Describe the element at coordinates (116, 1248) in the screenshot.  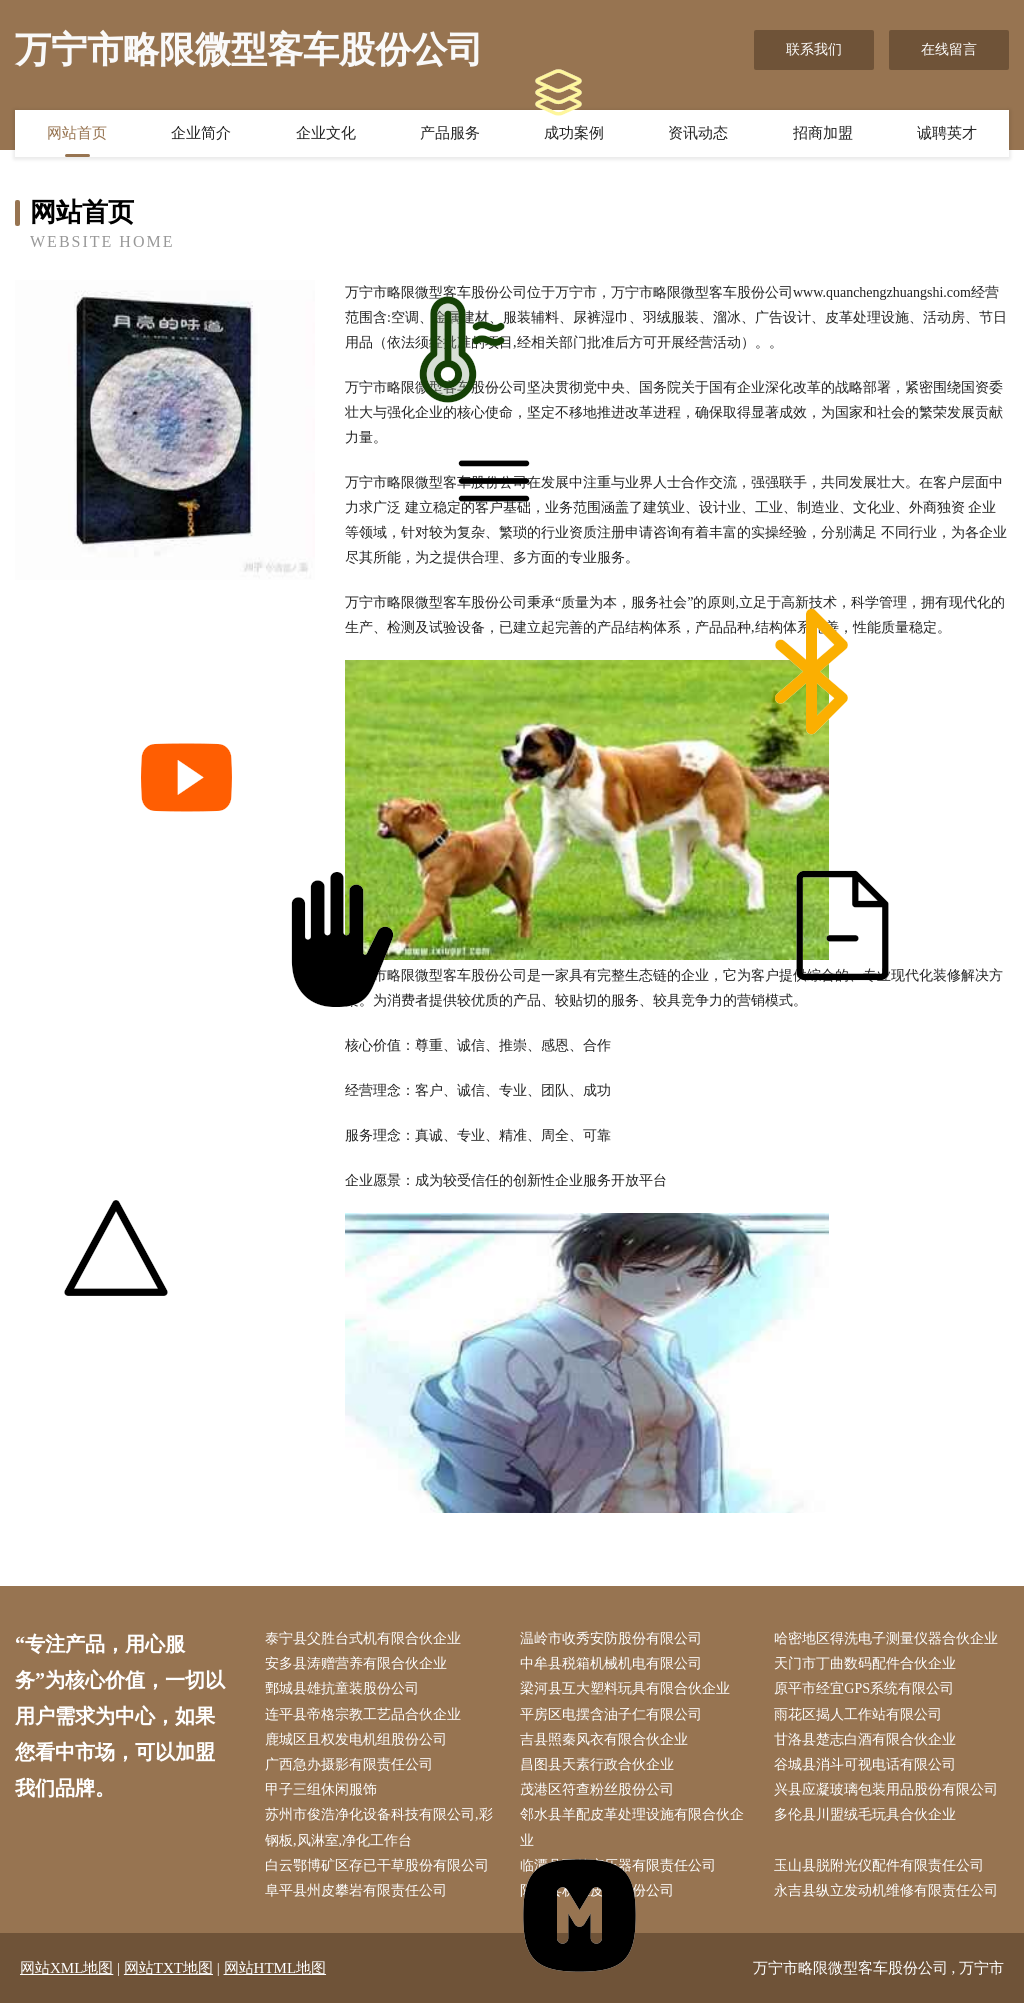
I see `indicates a warning or caution state` at that location.